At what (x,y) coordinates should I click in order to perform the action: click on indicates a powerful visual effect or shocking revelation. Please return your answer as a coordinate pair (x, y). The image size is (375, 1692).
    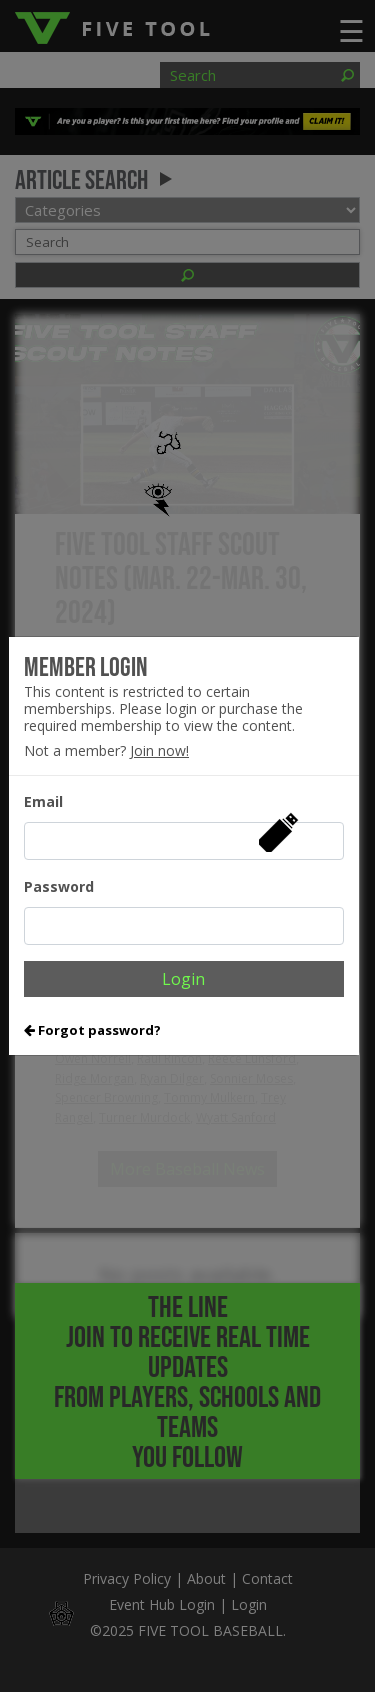
    Looking at the image, I should click on (158, 500).